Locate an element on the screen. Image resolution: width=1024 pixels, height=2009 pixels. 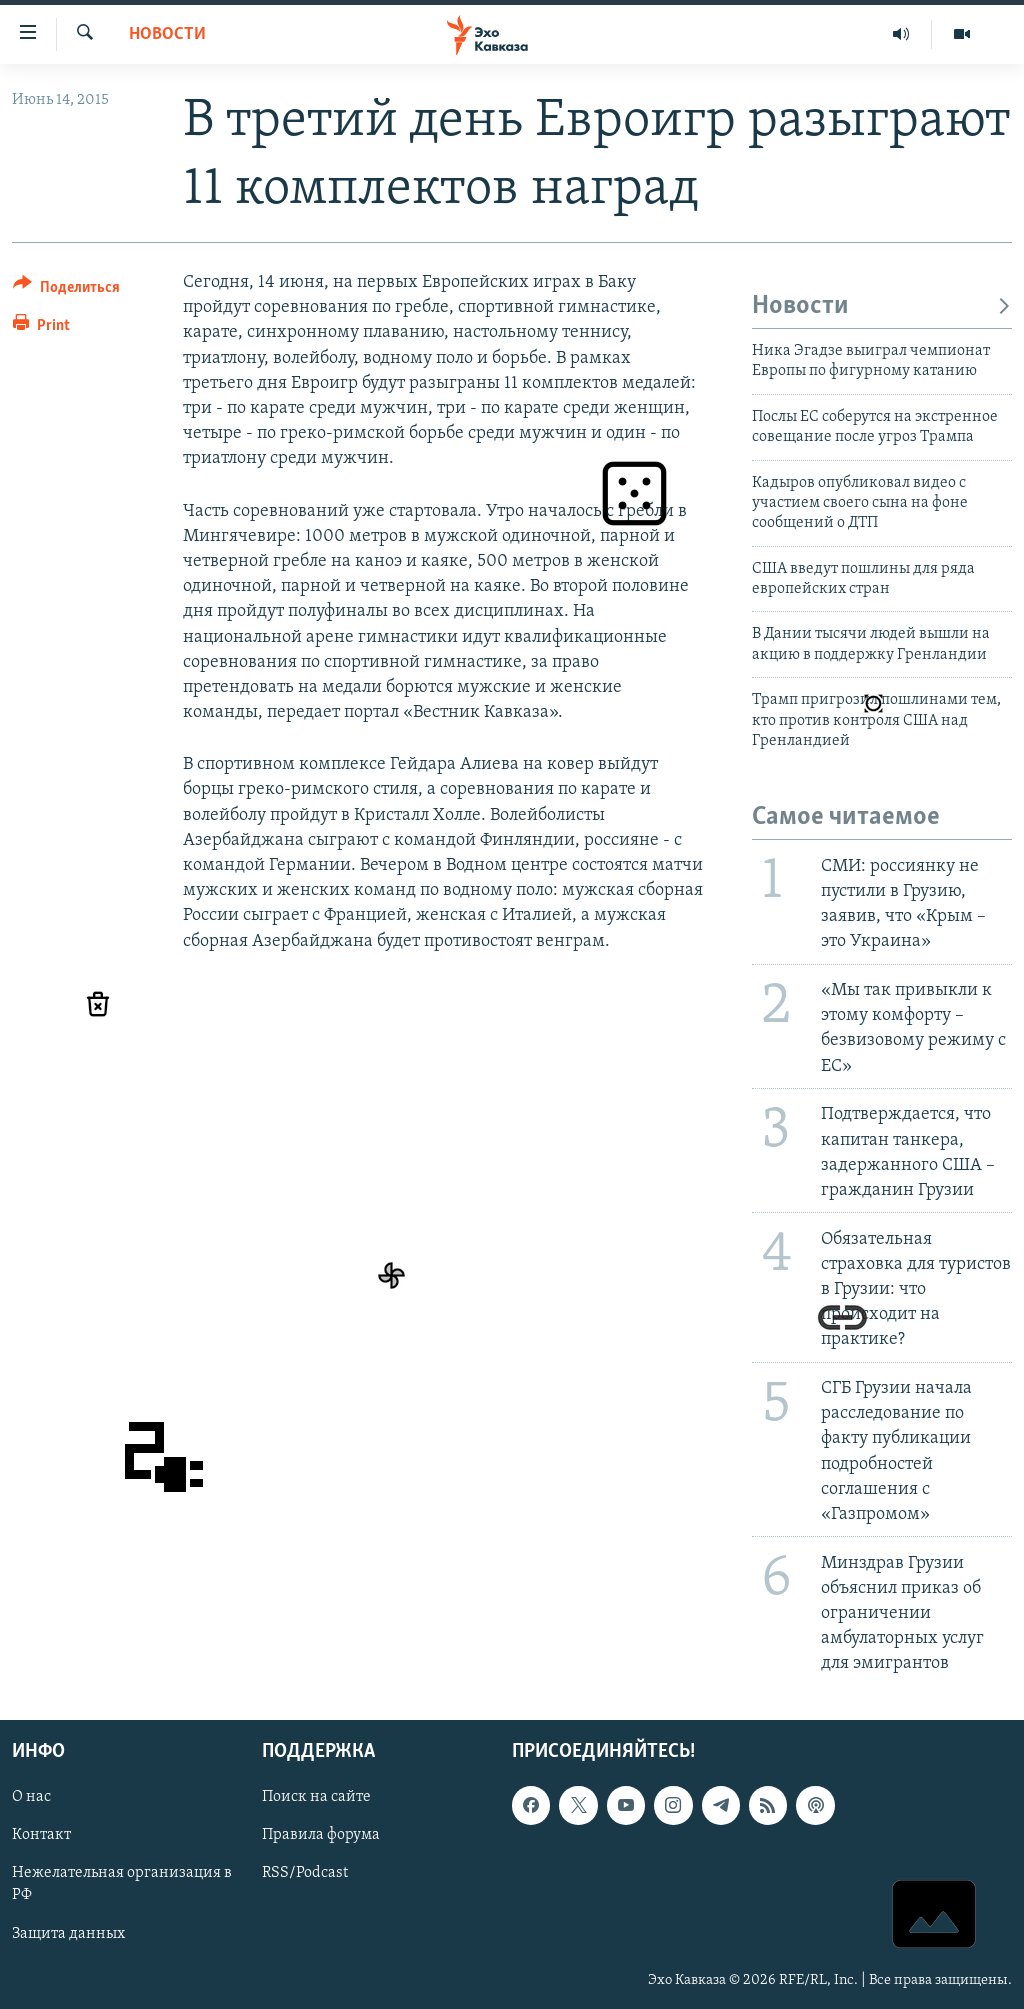
expand content to fill available space is located at coordinates (873, 703).